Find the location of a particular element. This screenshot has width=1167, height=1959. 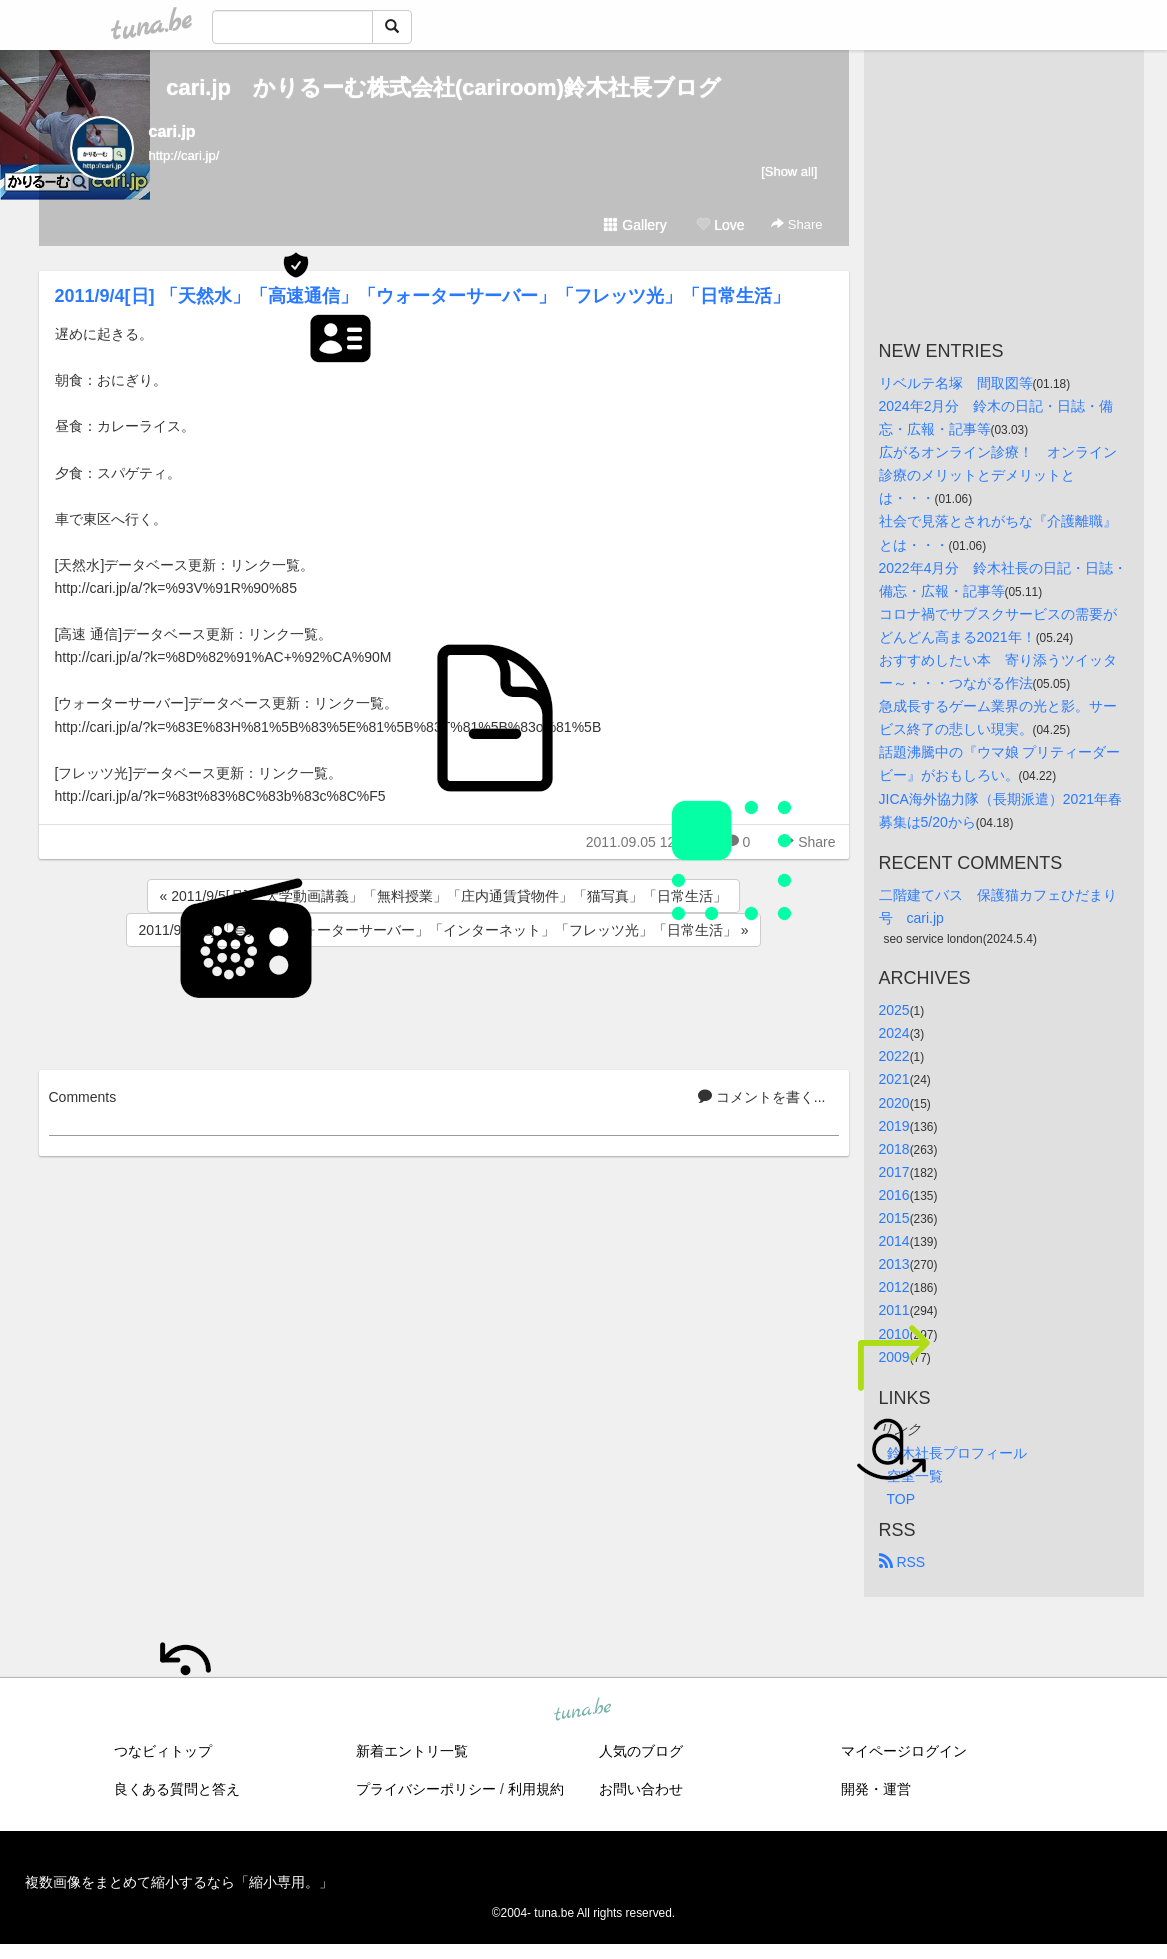

view your profile or ID card is located at coordinates (340, 338).